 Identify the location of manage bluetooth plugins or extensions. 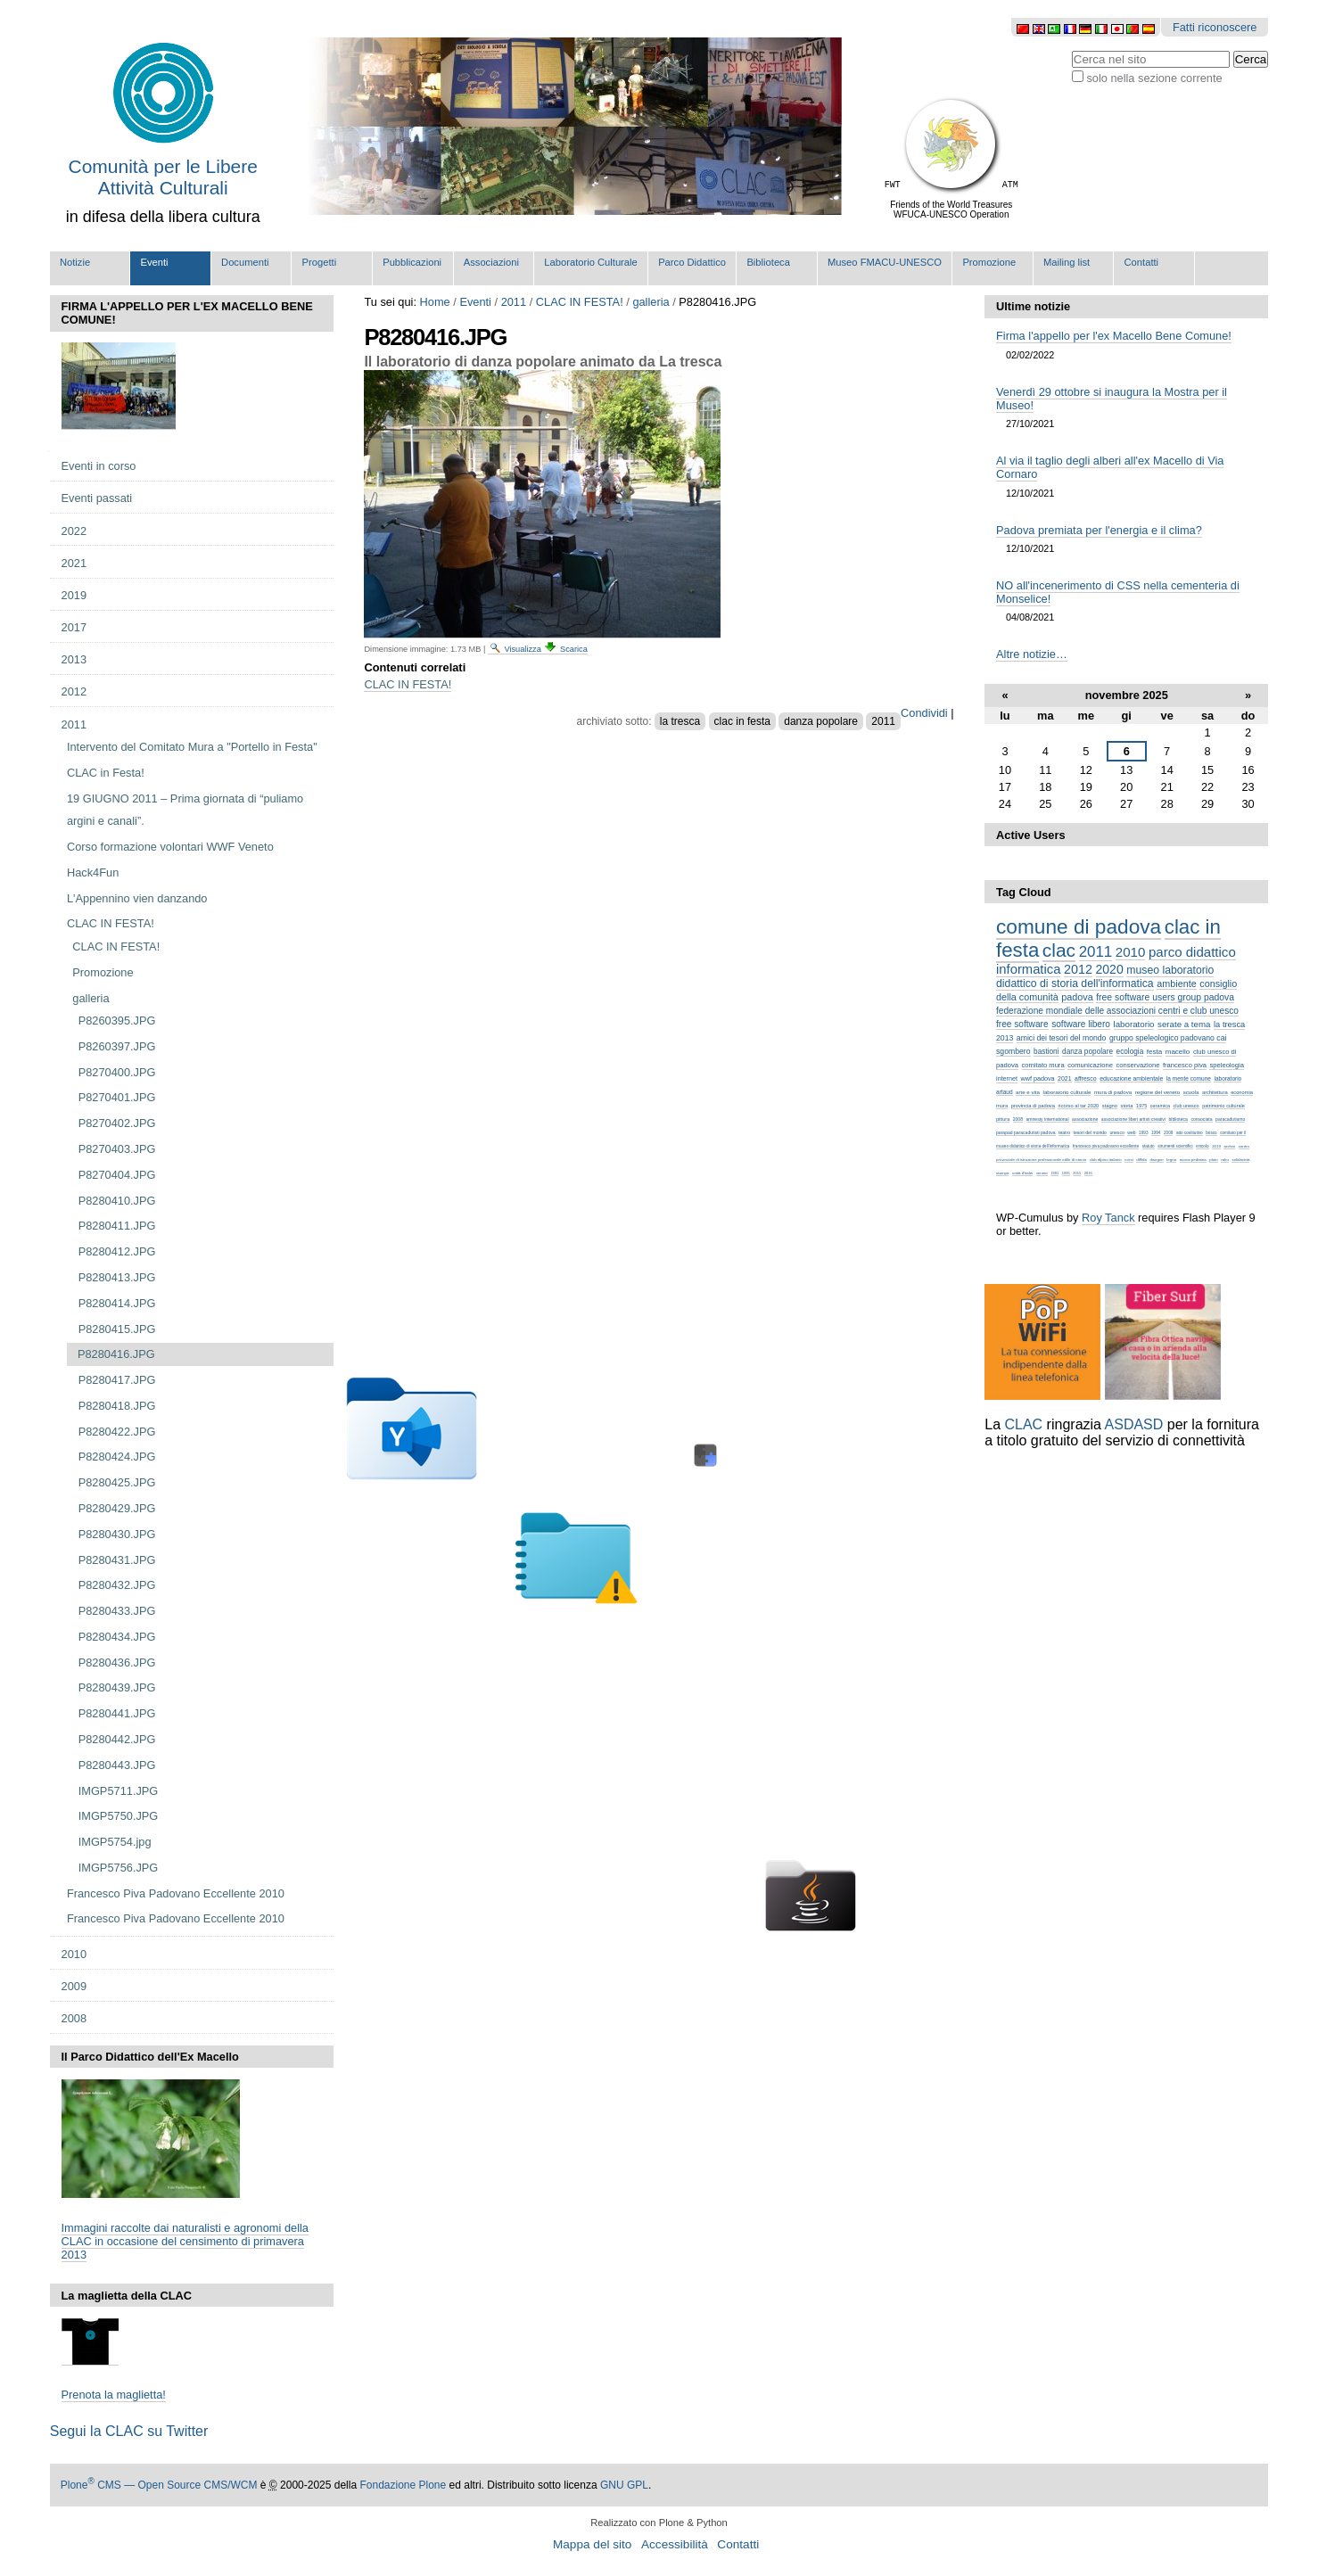
(705, 1455).